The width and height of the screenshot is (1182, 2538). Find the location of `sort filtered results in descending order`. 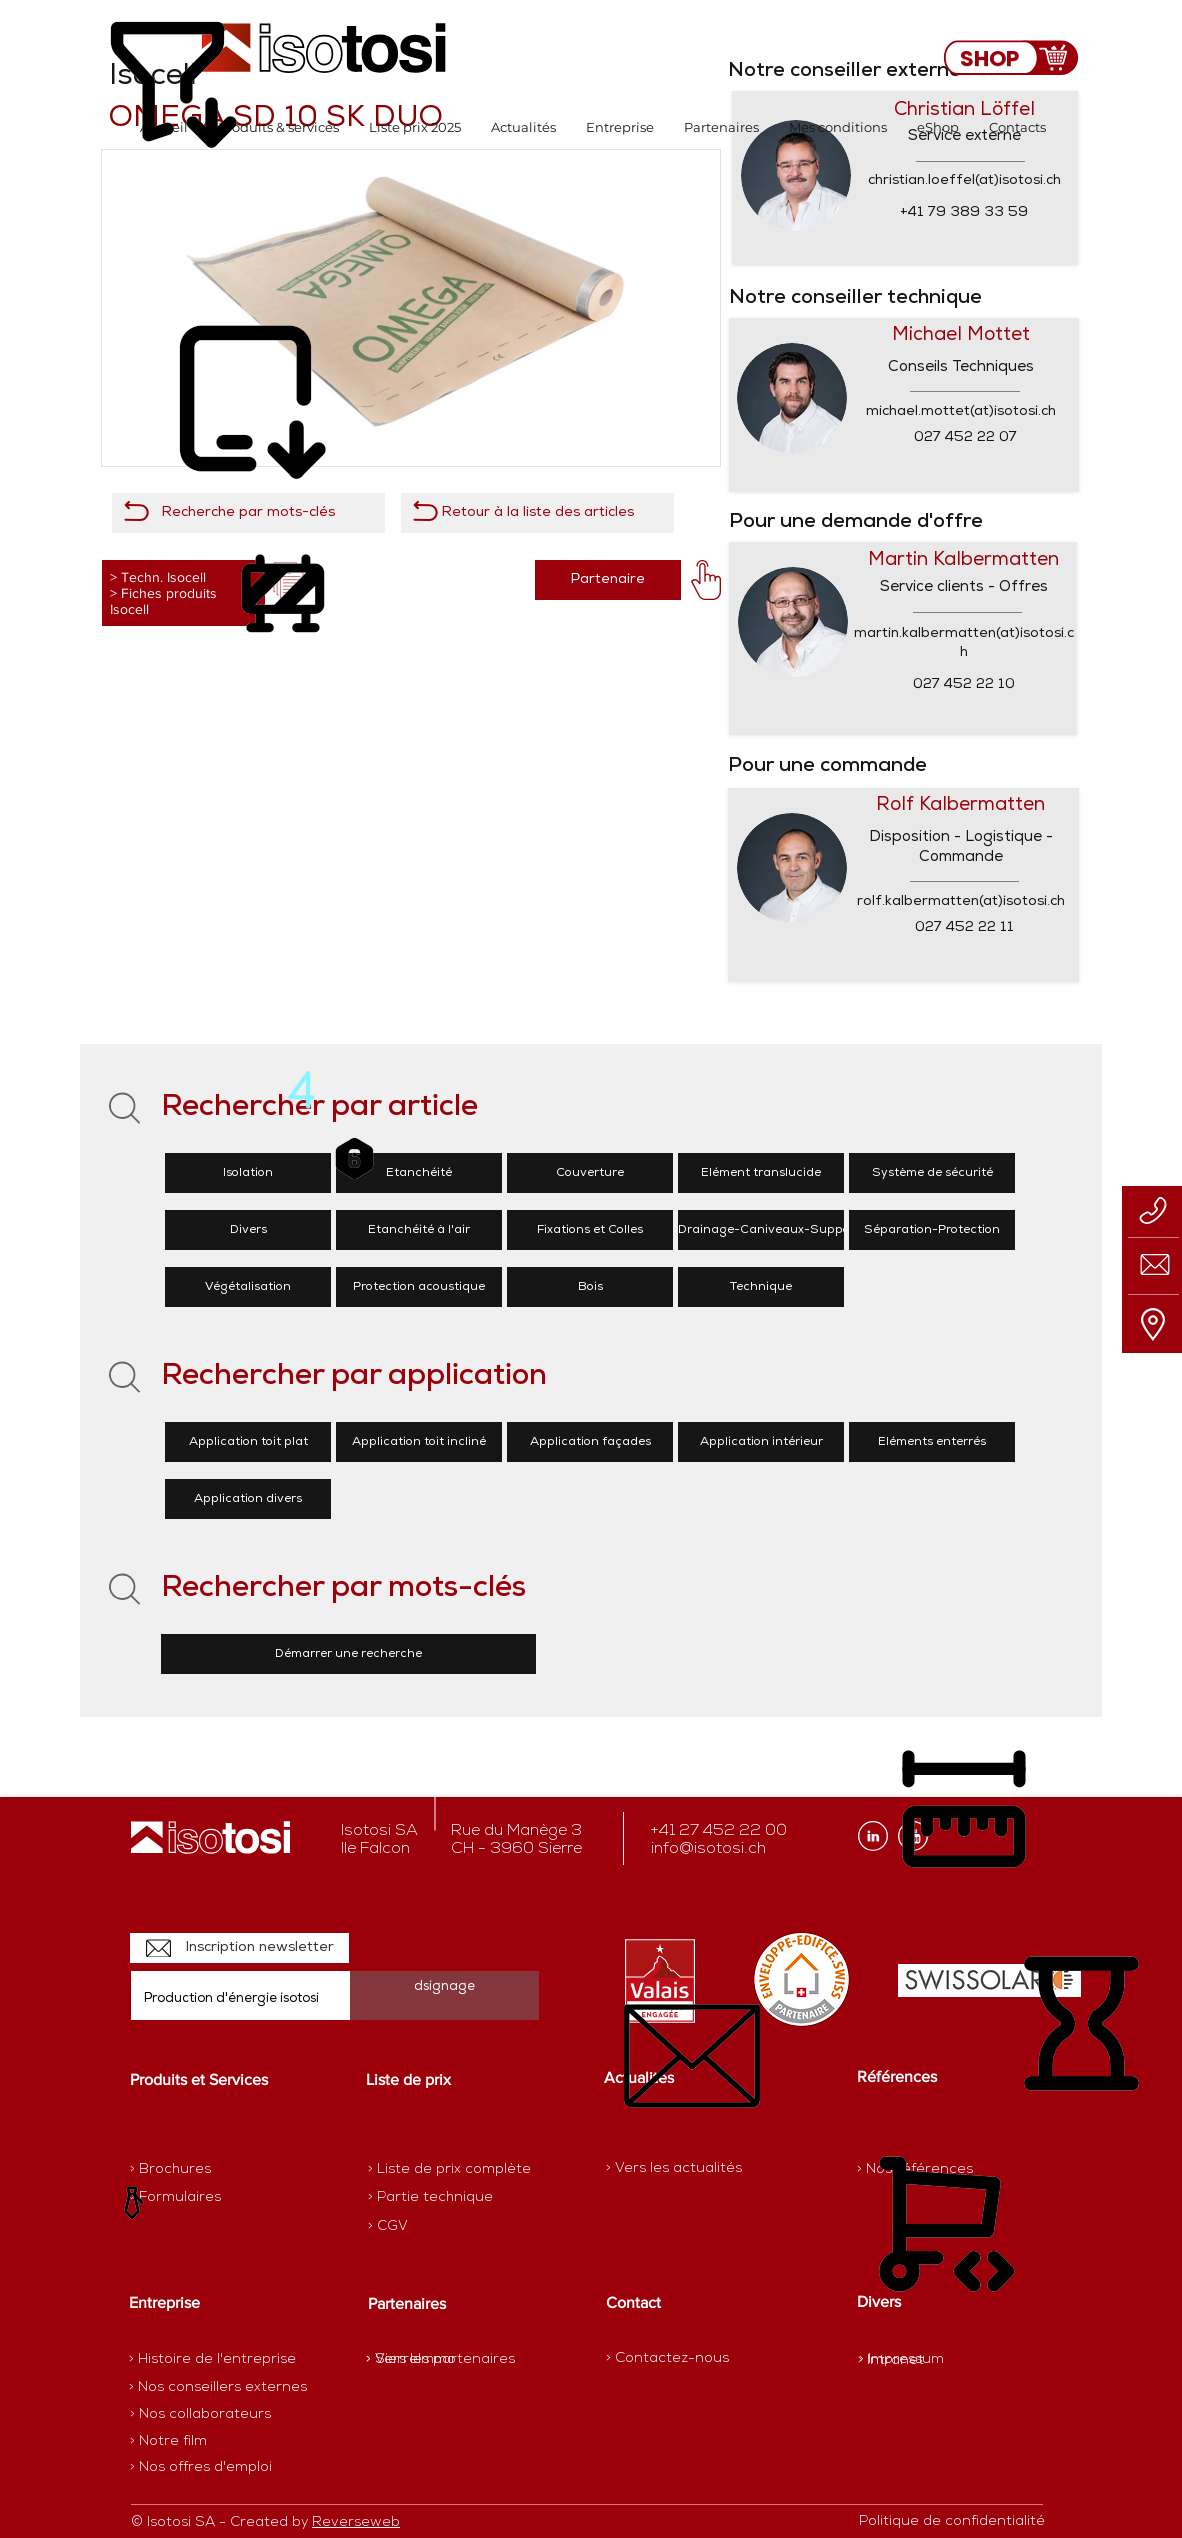

sort filtered results in descending order is located at coordinates (167, 78).